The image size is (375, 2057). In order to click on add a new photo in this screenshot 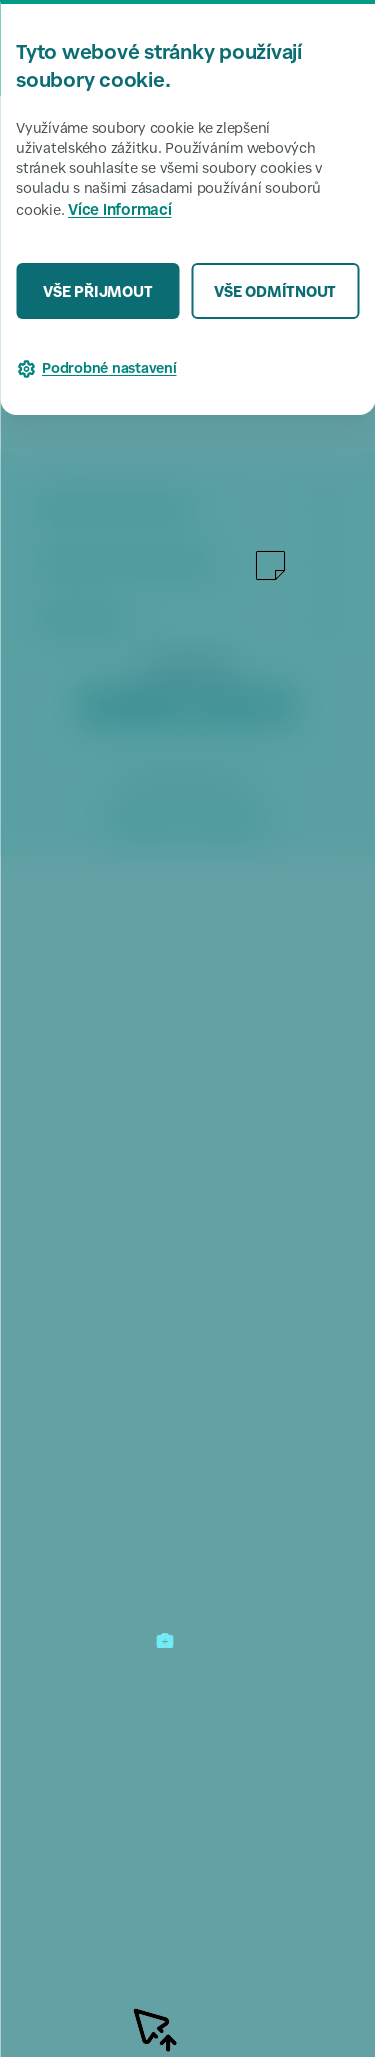, I will do `click(165, 1641)`.